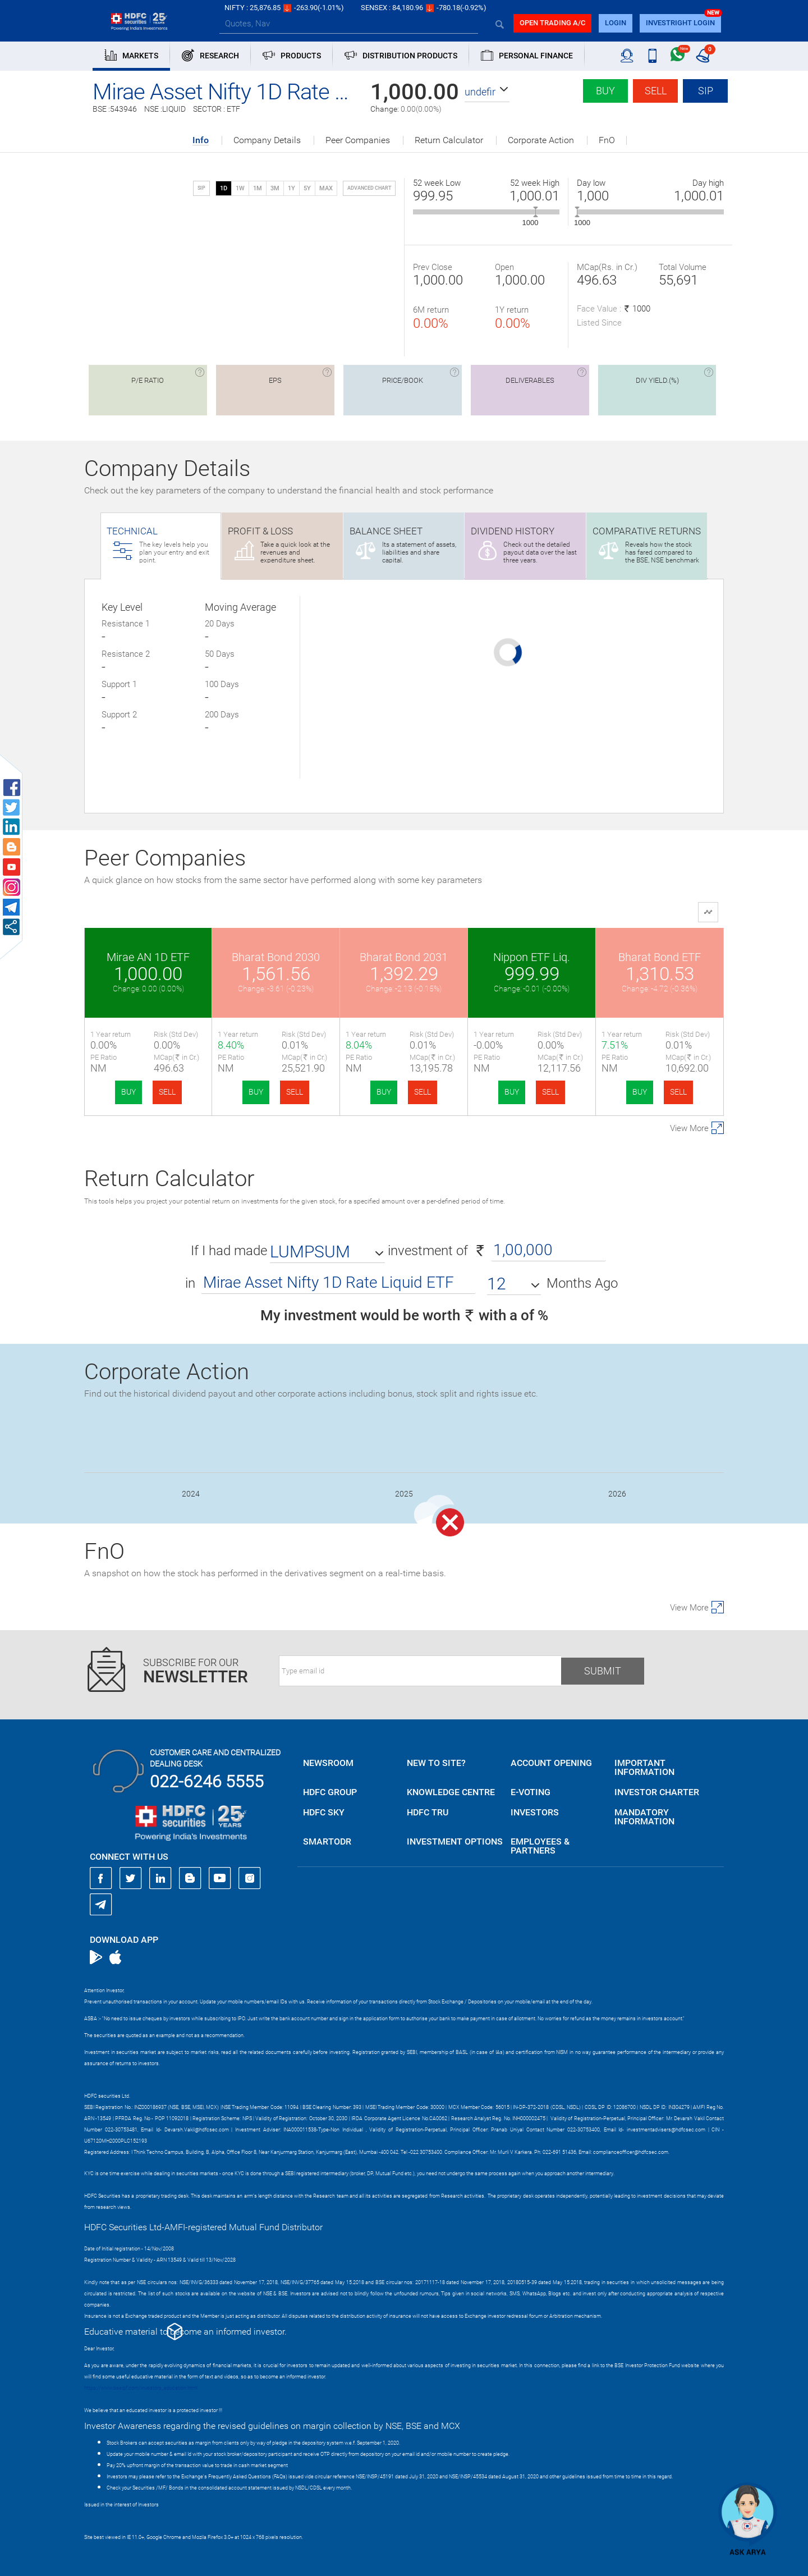 The image size is (808, 2576). I want to click on open 3D Viewer app, so click(175, 2331).